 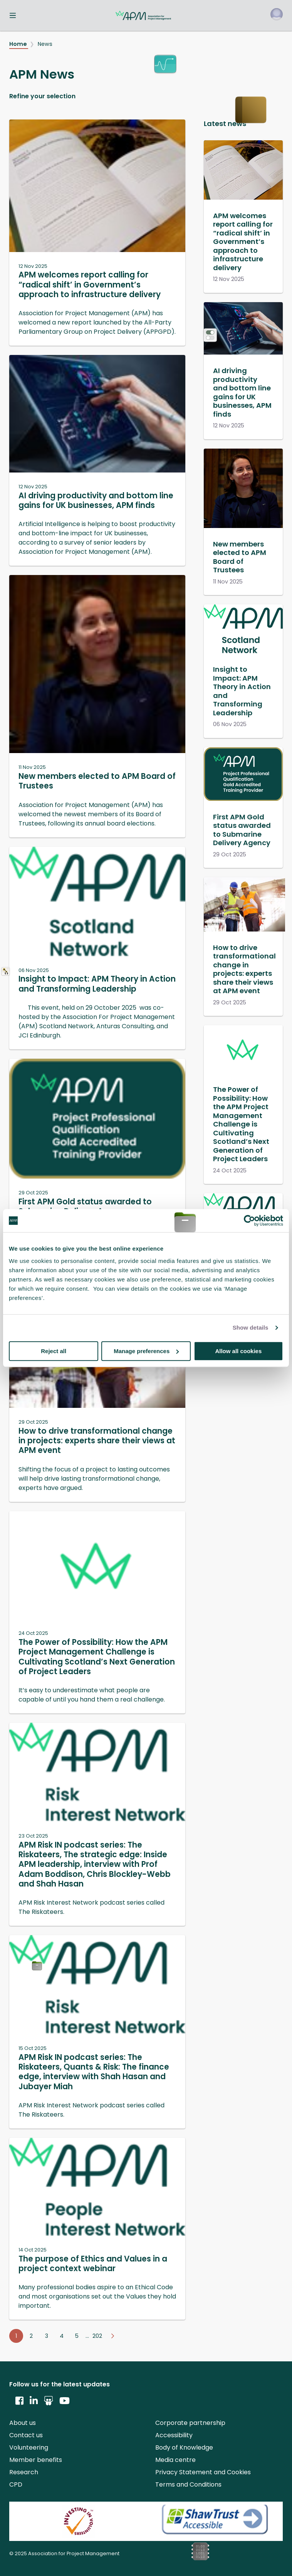 I want to click on open the file manager, so click(x=37, y=1966).